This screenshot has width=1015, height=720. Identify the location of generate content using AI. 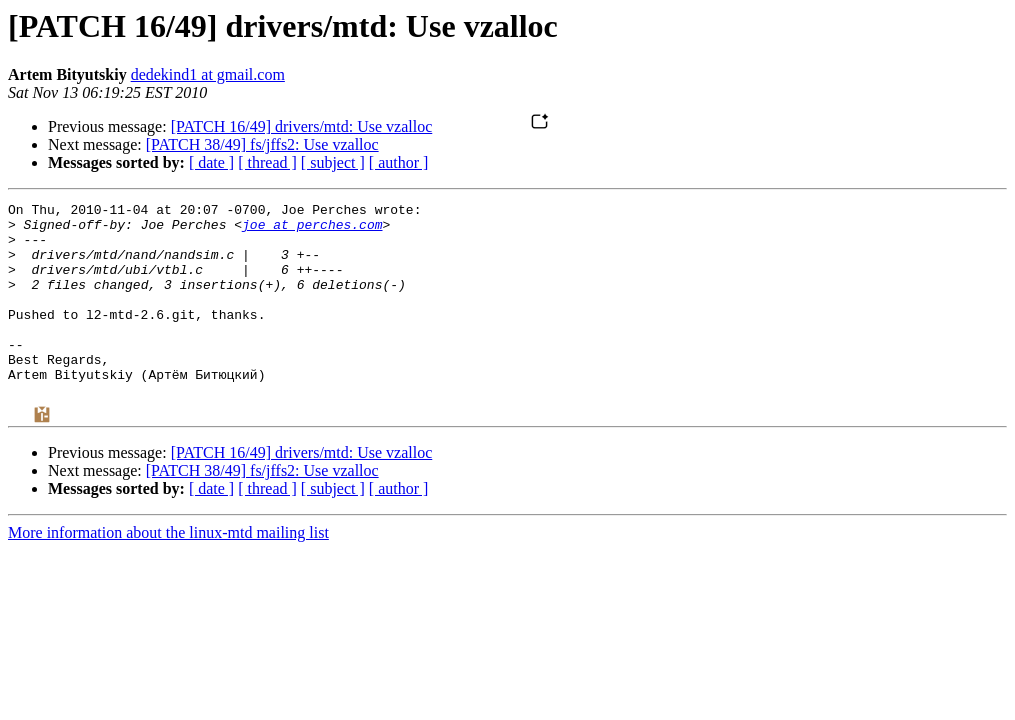
(539, 121).